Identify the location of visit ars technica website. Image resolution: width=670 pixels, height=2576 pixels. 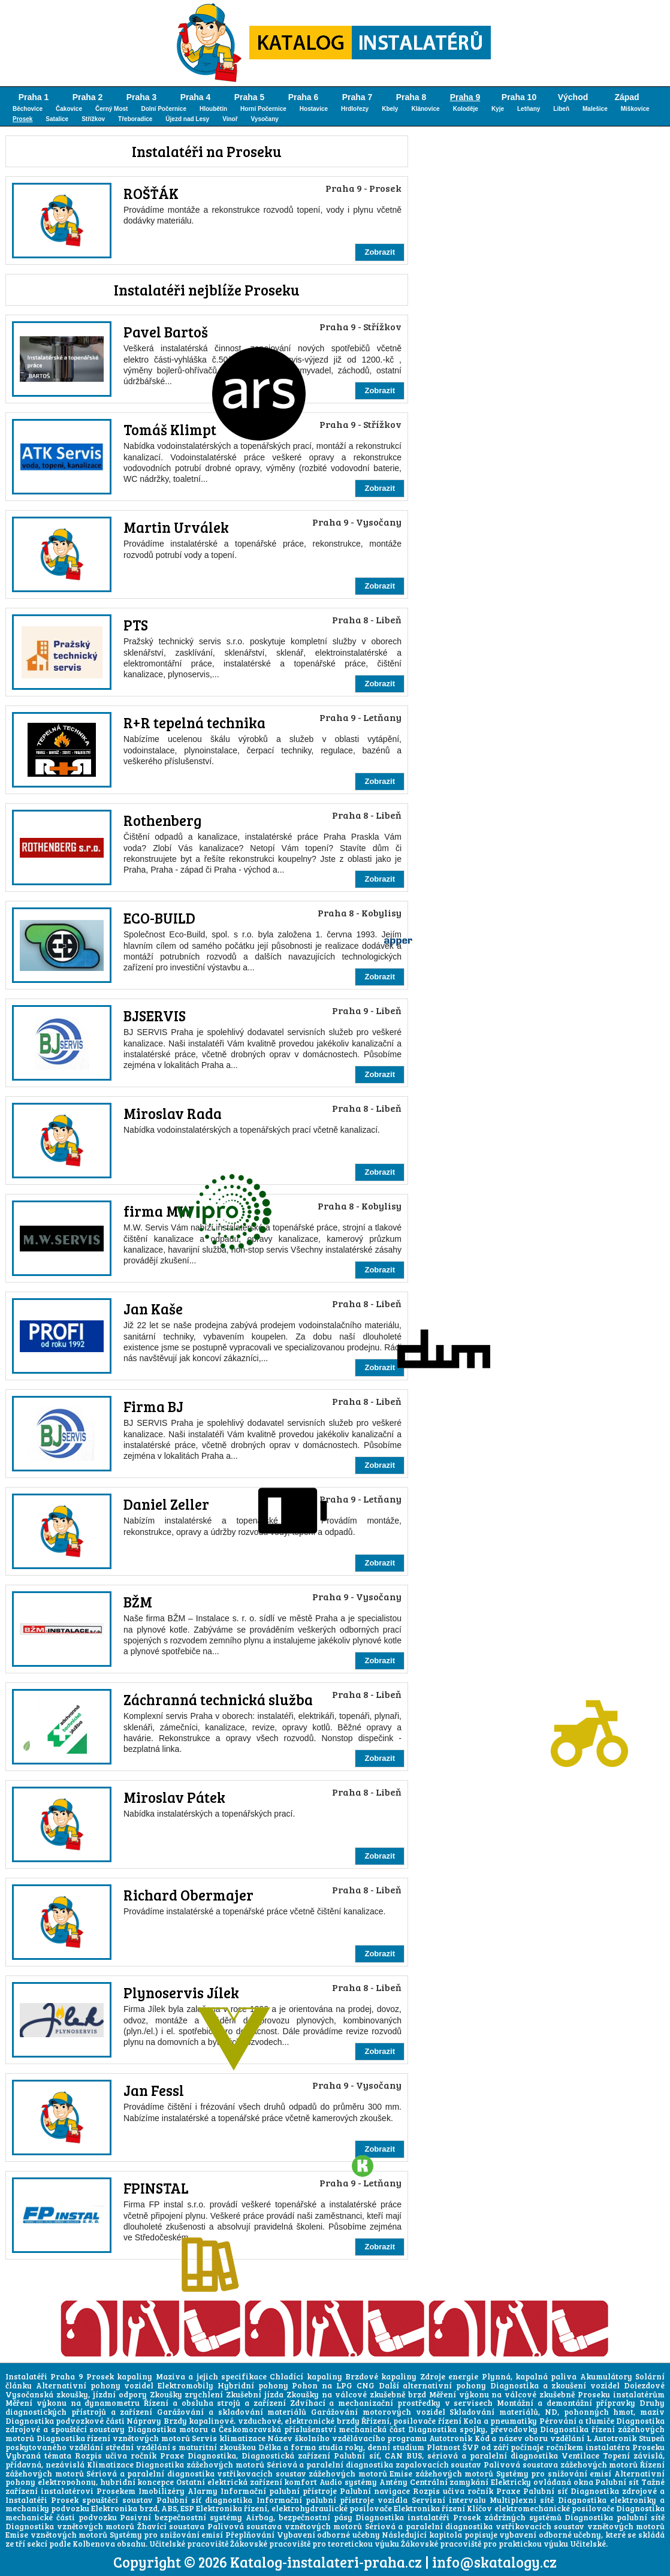
(259, 394).